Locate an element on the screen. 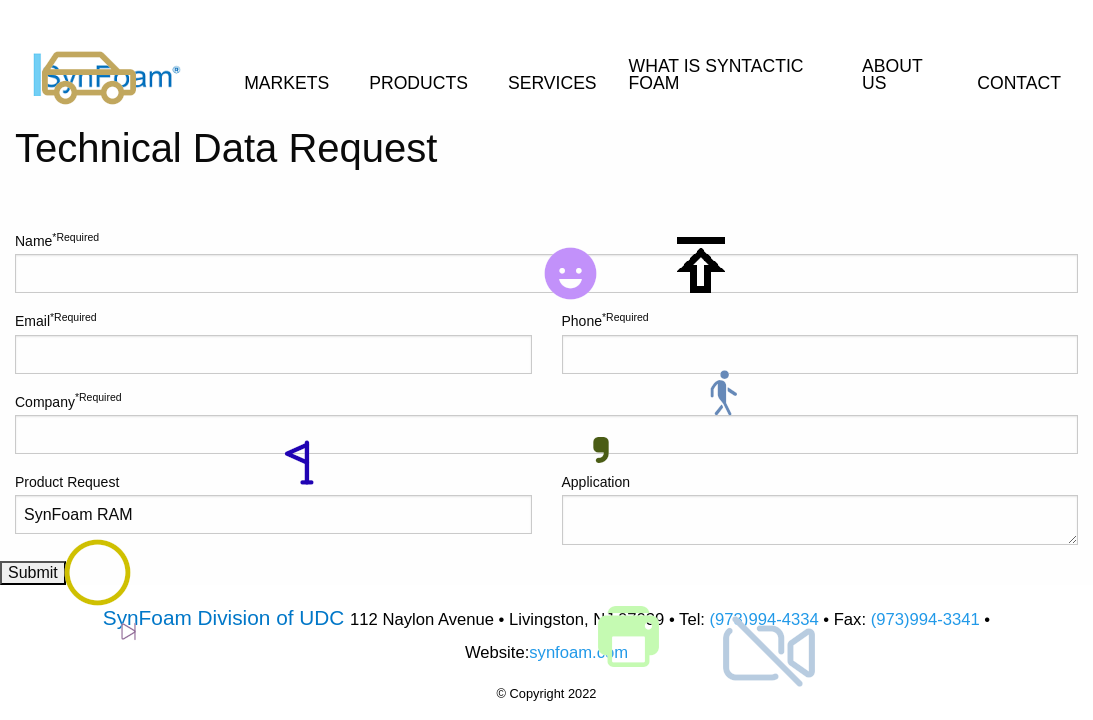  skip to the next track is located at coordinates (128, 631).